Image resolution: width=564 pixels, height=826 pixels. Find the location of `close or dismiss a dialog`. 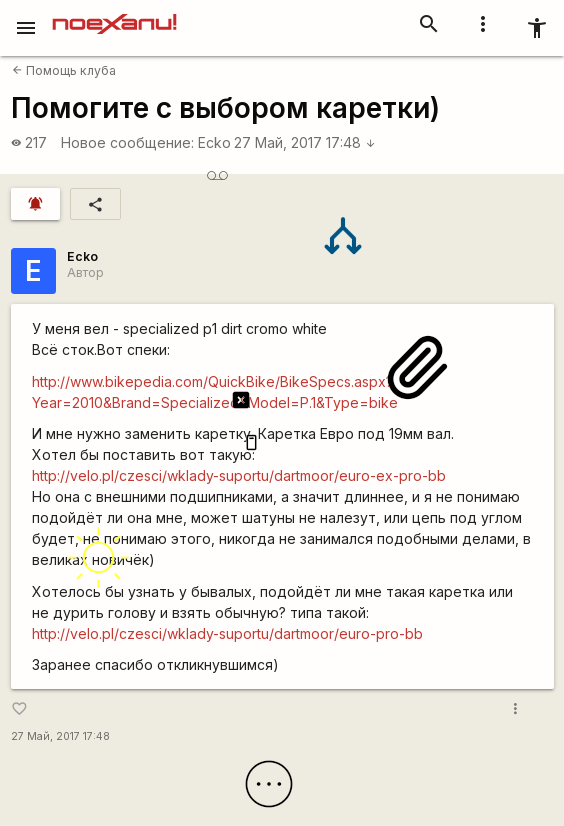

close or dismiss a dialog is located at coordinates (241, 400).